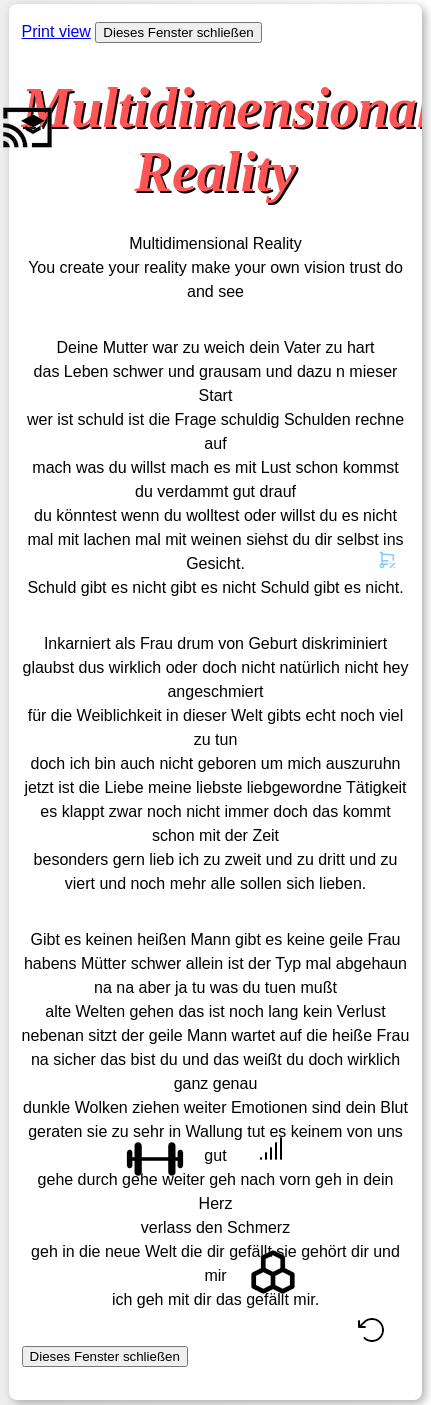 This screenshot has height=1405, width=431. What do you see at coordinates (372, 1330) in the screenshot?
I see `undo the last action` at bounding box center [372, 1330].